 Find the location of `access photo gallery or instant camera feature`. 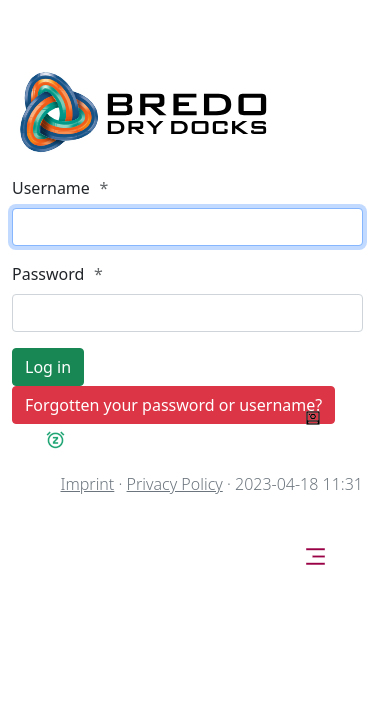

access photo gallery or instant camera feature is located at coordinates (313, 418).